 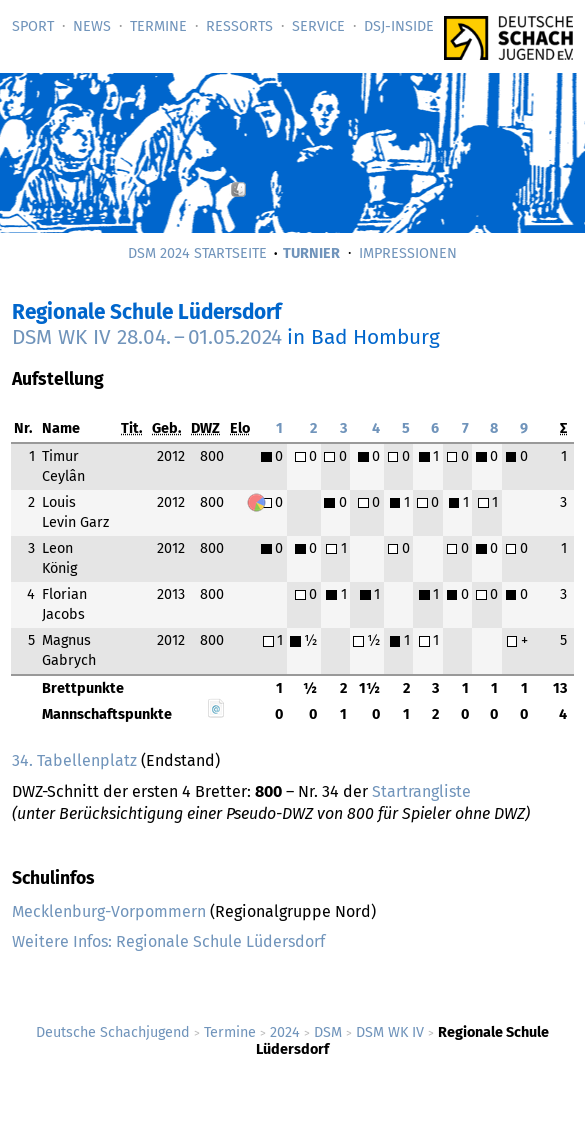 I want to click on an email message file, so click(x=216, y=708).